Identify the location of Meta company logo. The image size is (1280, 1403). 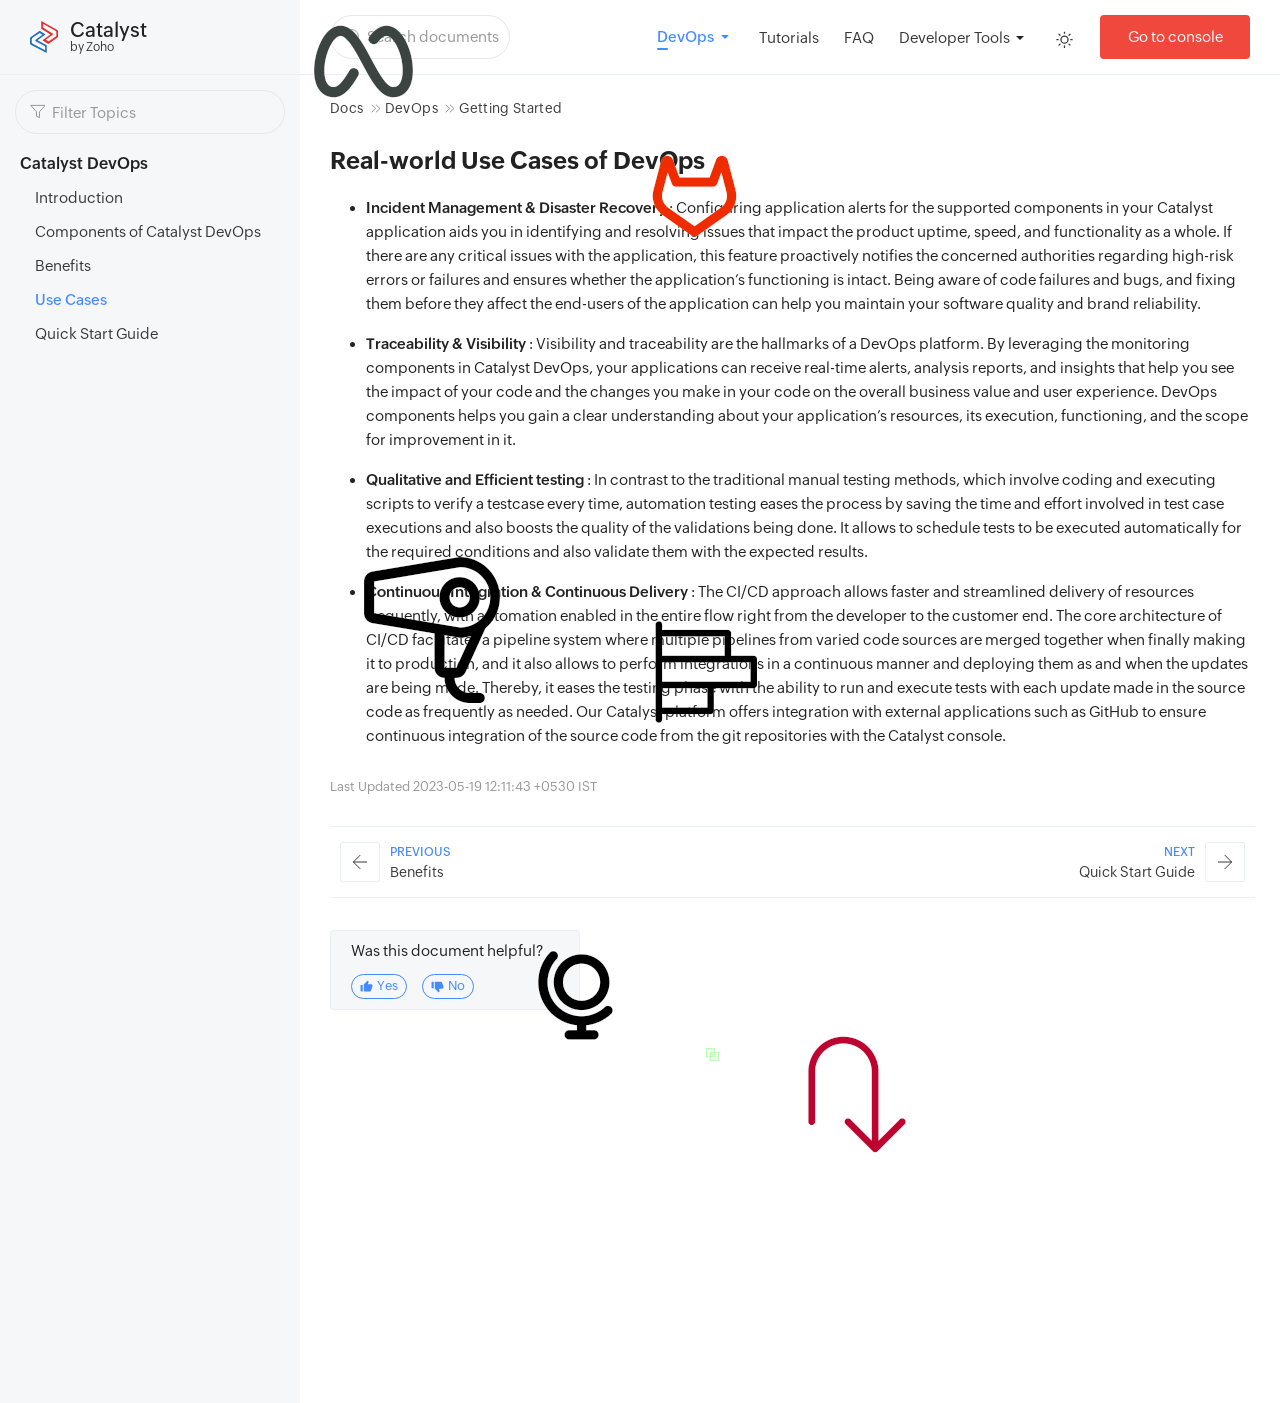
(363, 61).